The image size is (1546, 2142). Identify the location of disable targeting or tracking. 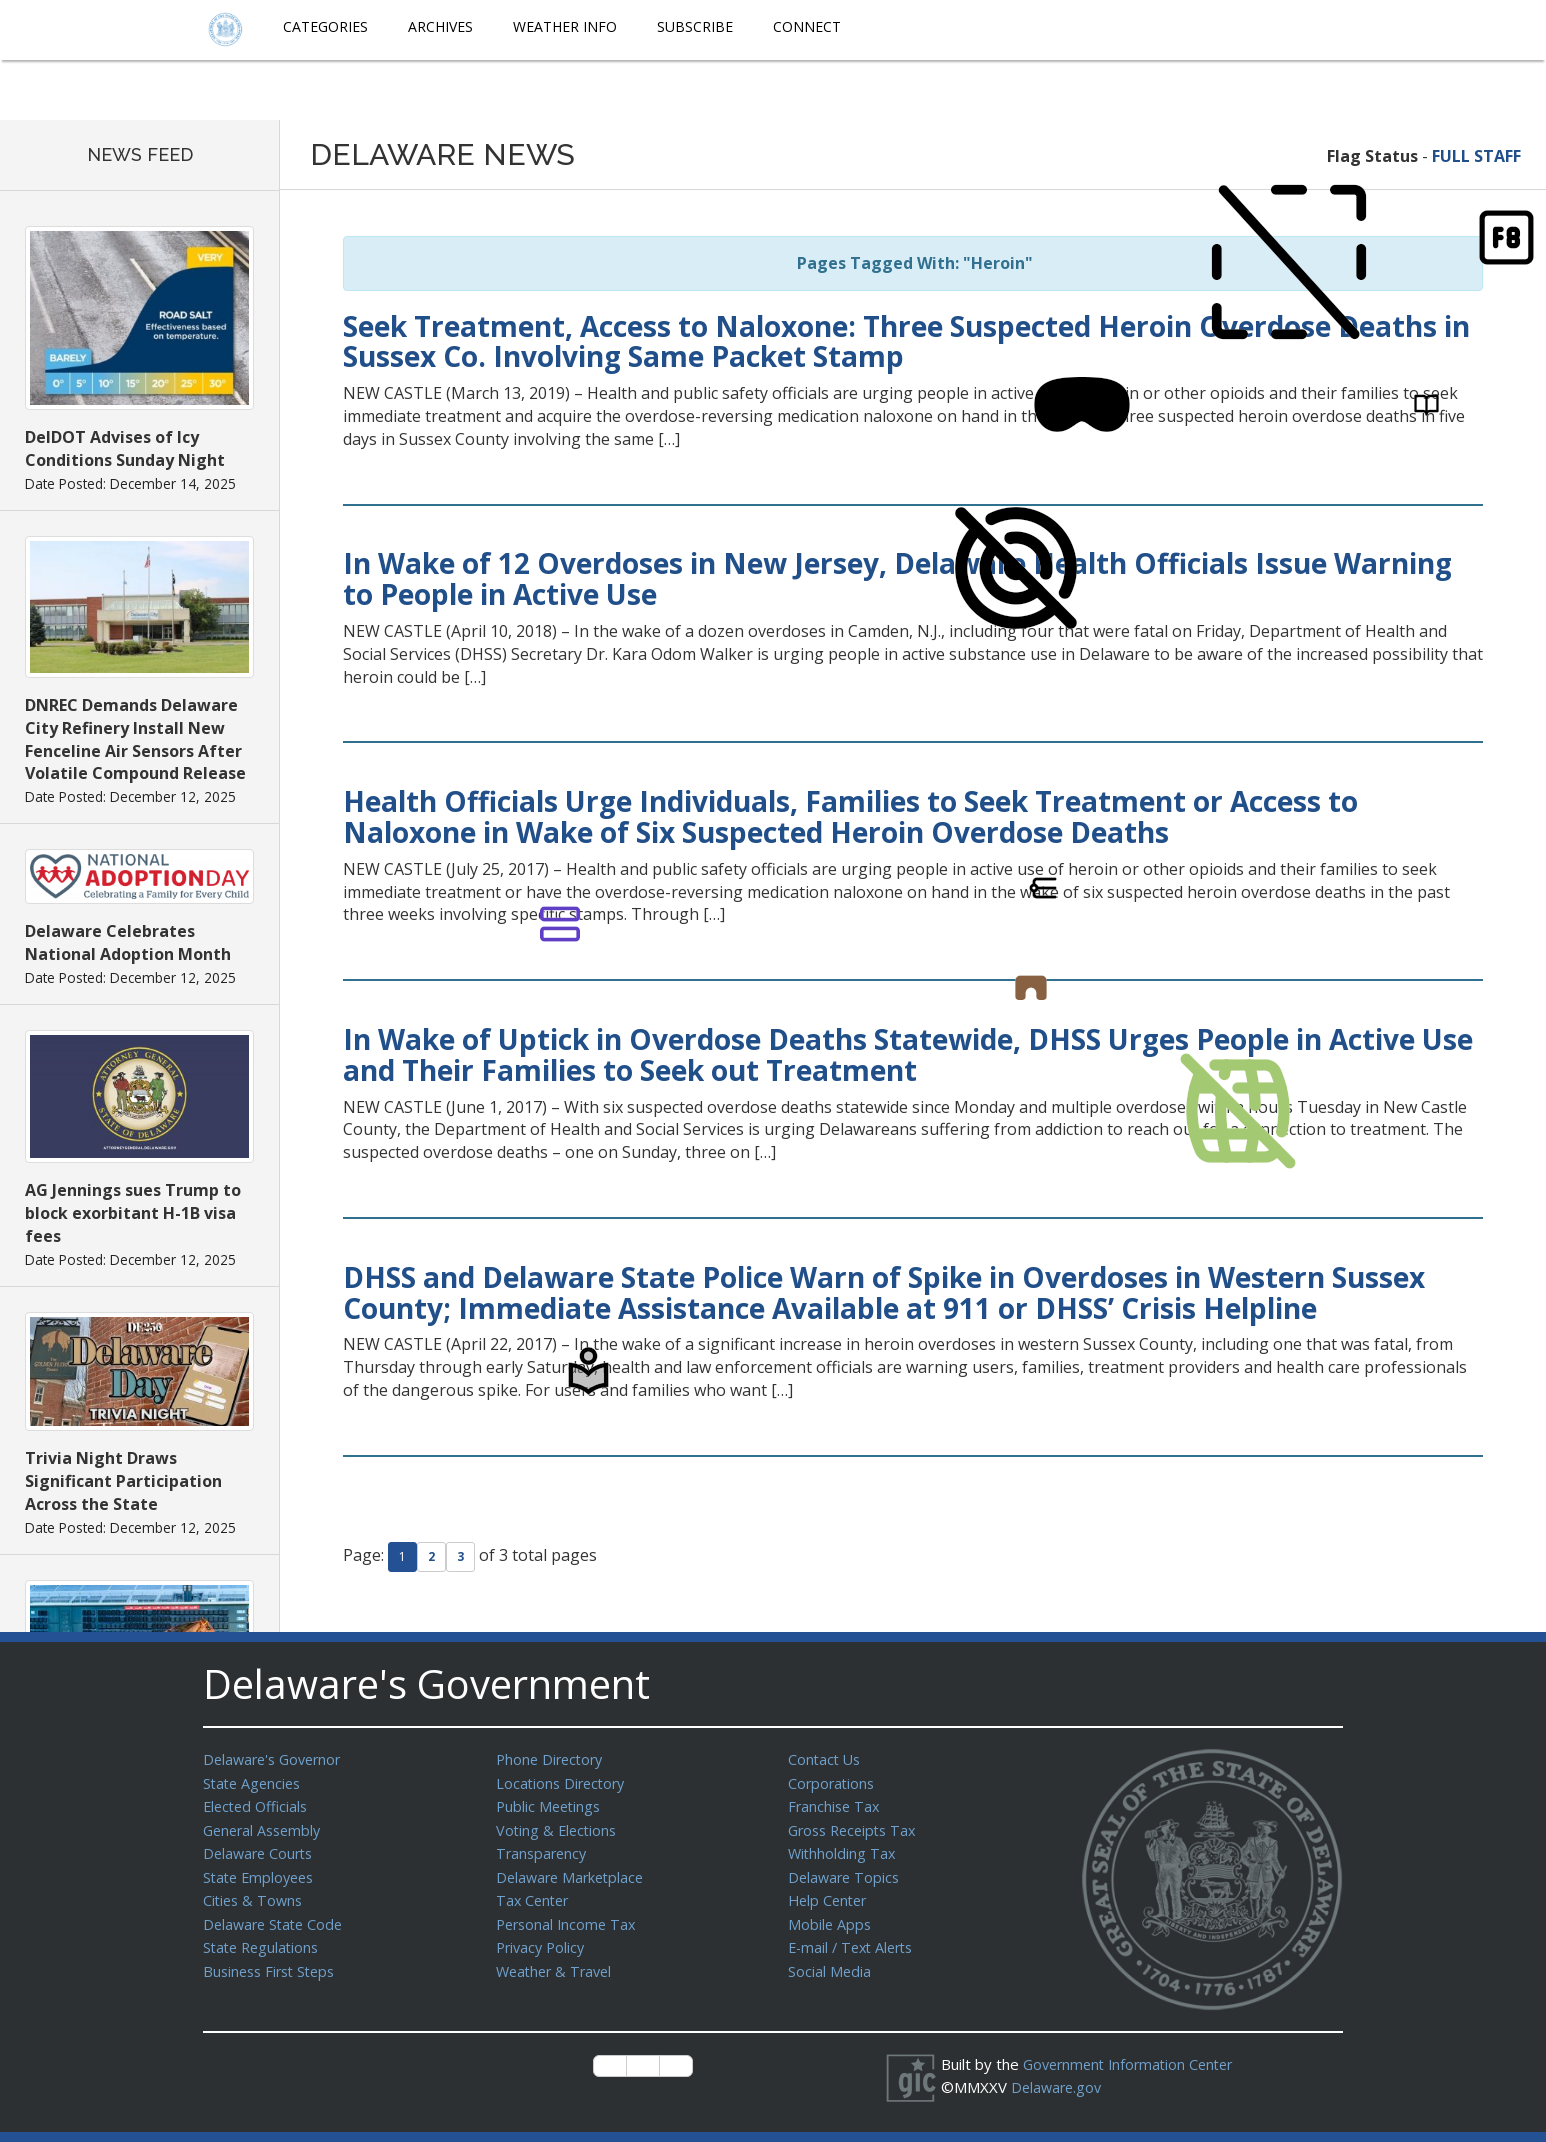
(1016, 568).